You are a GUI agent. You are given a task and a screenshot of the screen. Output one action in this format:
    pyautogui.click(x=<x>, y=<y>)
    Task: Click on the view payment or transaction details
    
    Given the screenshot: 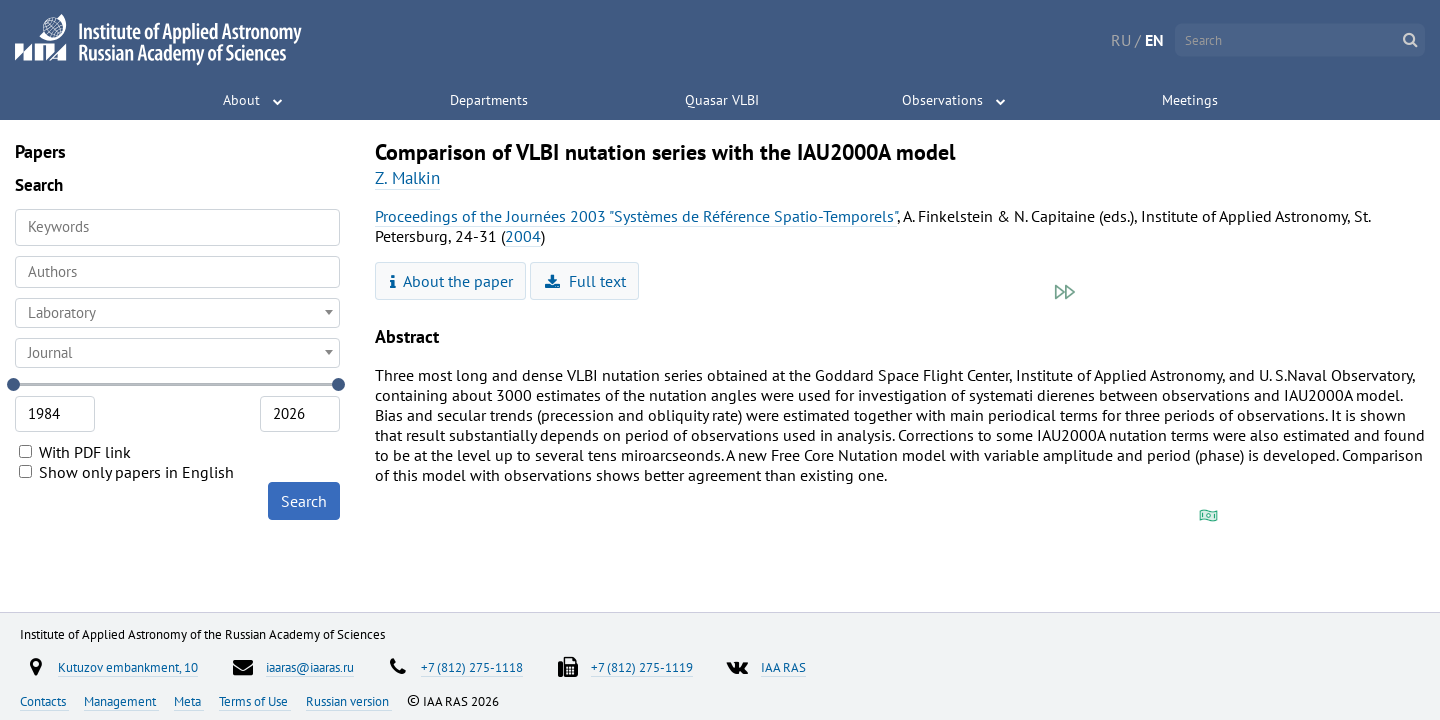 What is the action you would take?
    pyautogui.click(x=1208, y=515)
    